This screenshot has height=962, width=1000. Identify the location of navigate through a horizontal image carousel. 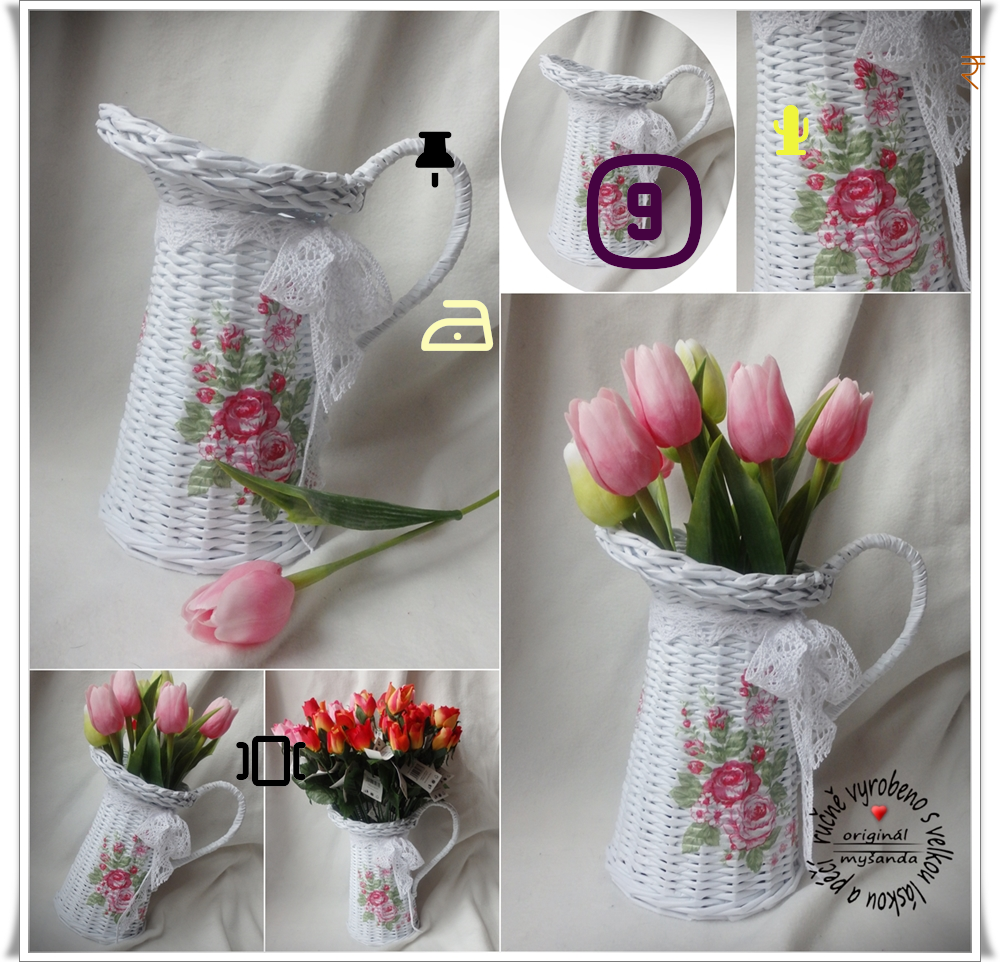
(271, 761).